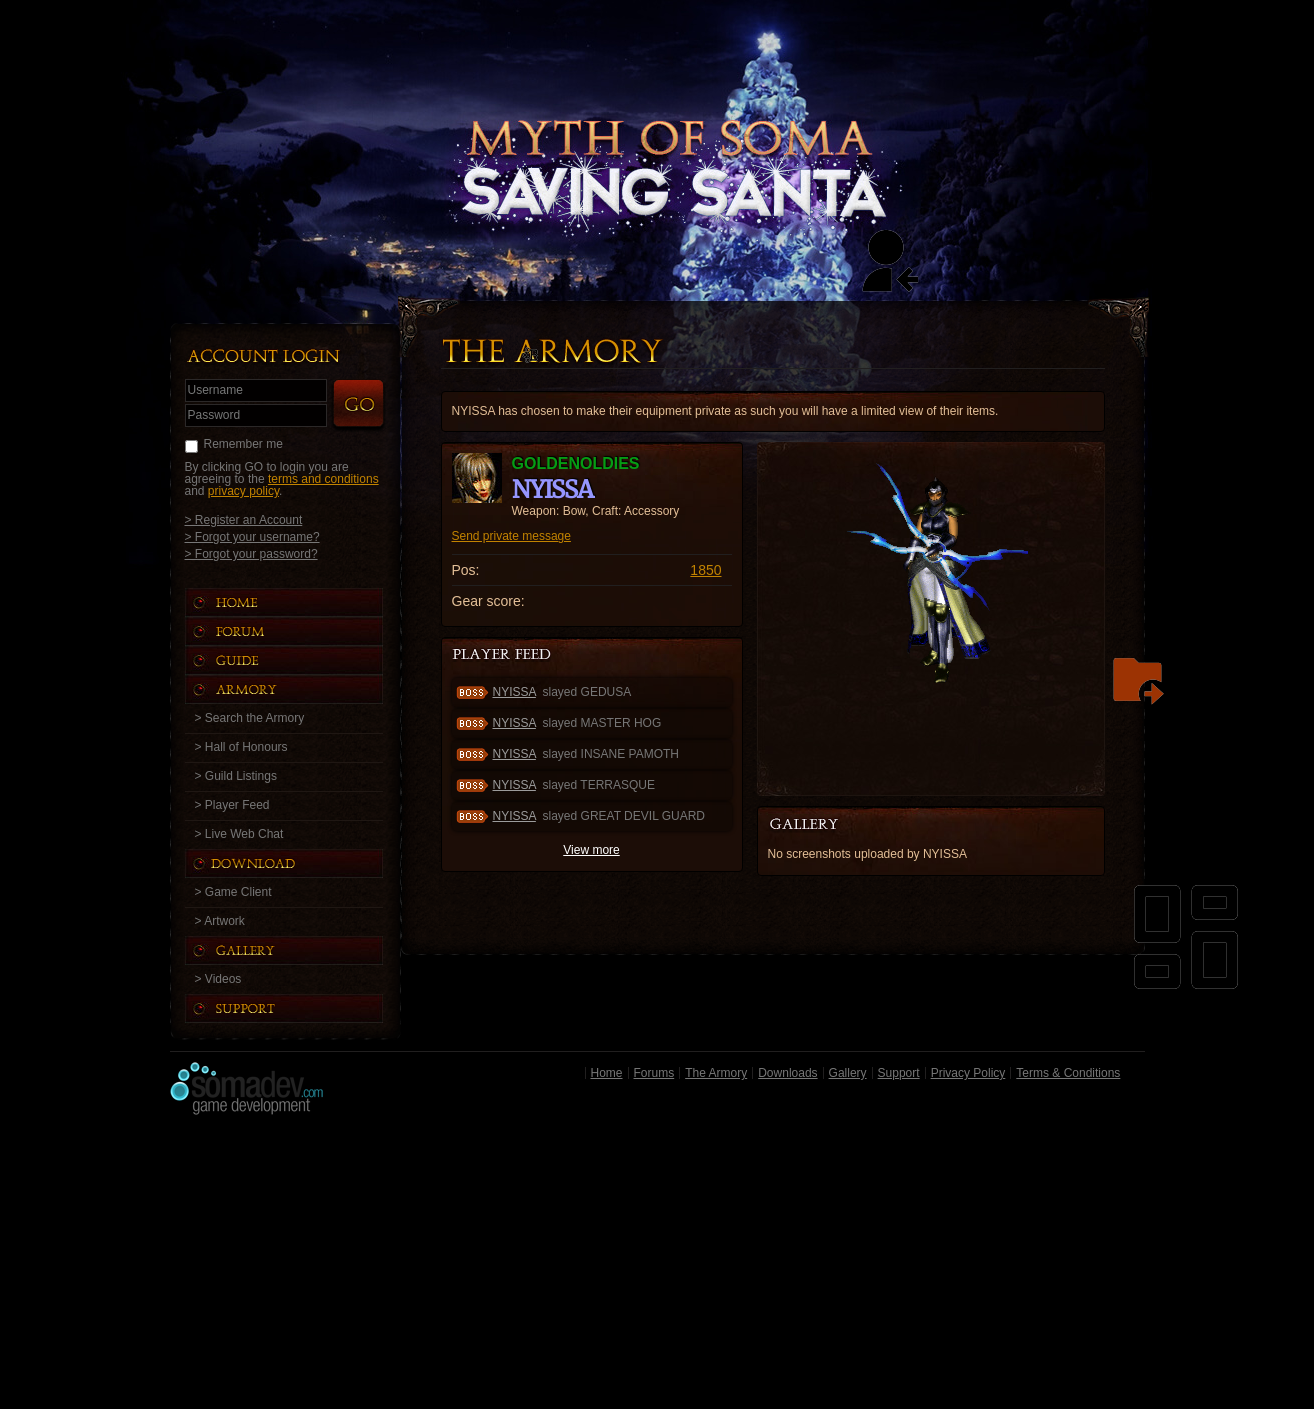 This screenshot has width=1314, height=1409. I want to click on access shared folder, so click(1137, 679).